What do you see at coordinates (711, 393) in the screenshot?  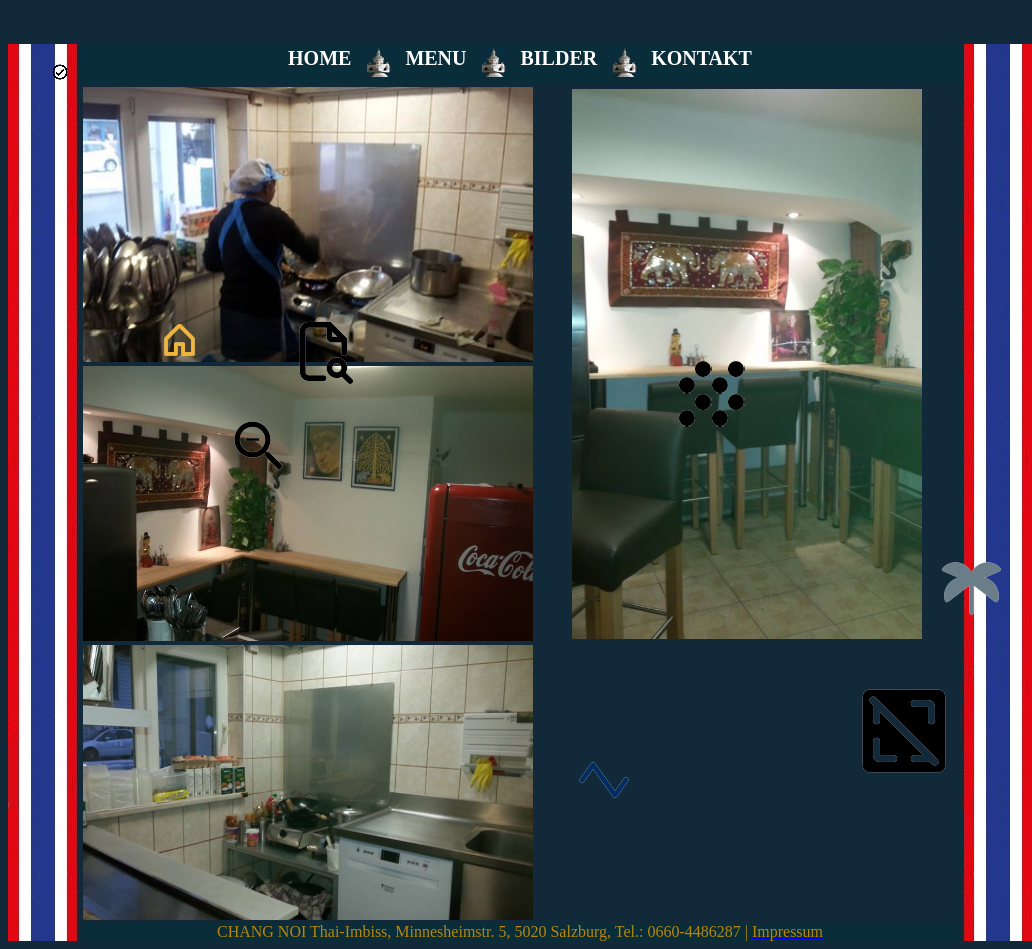 I see `apply a film grain or noise effect` at bounding box center [711, 393].